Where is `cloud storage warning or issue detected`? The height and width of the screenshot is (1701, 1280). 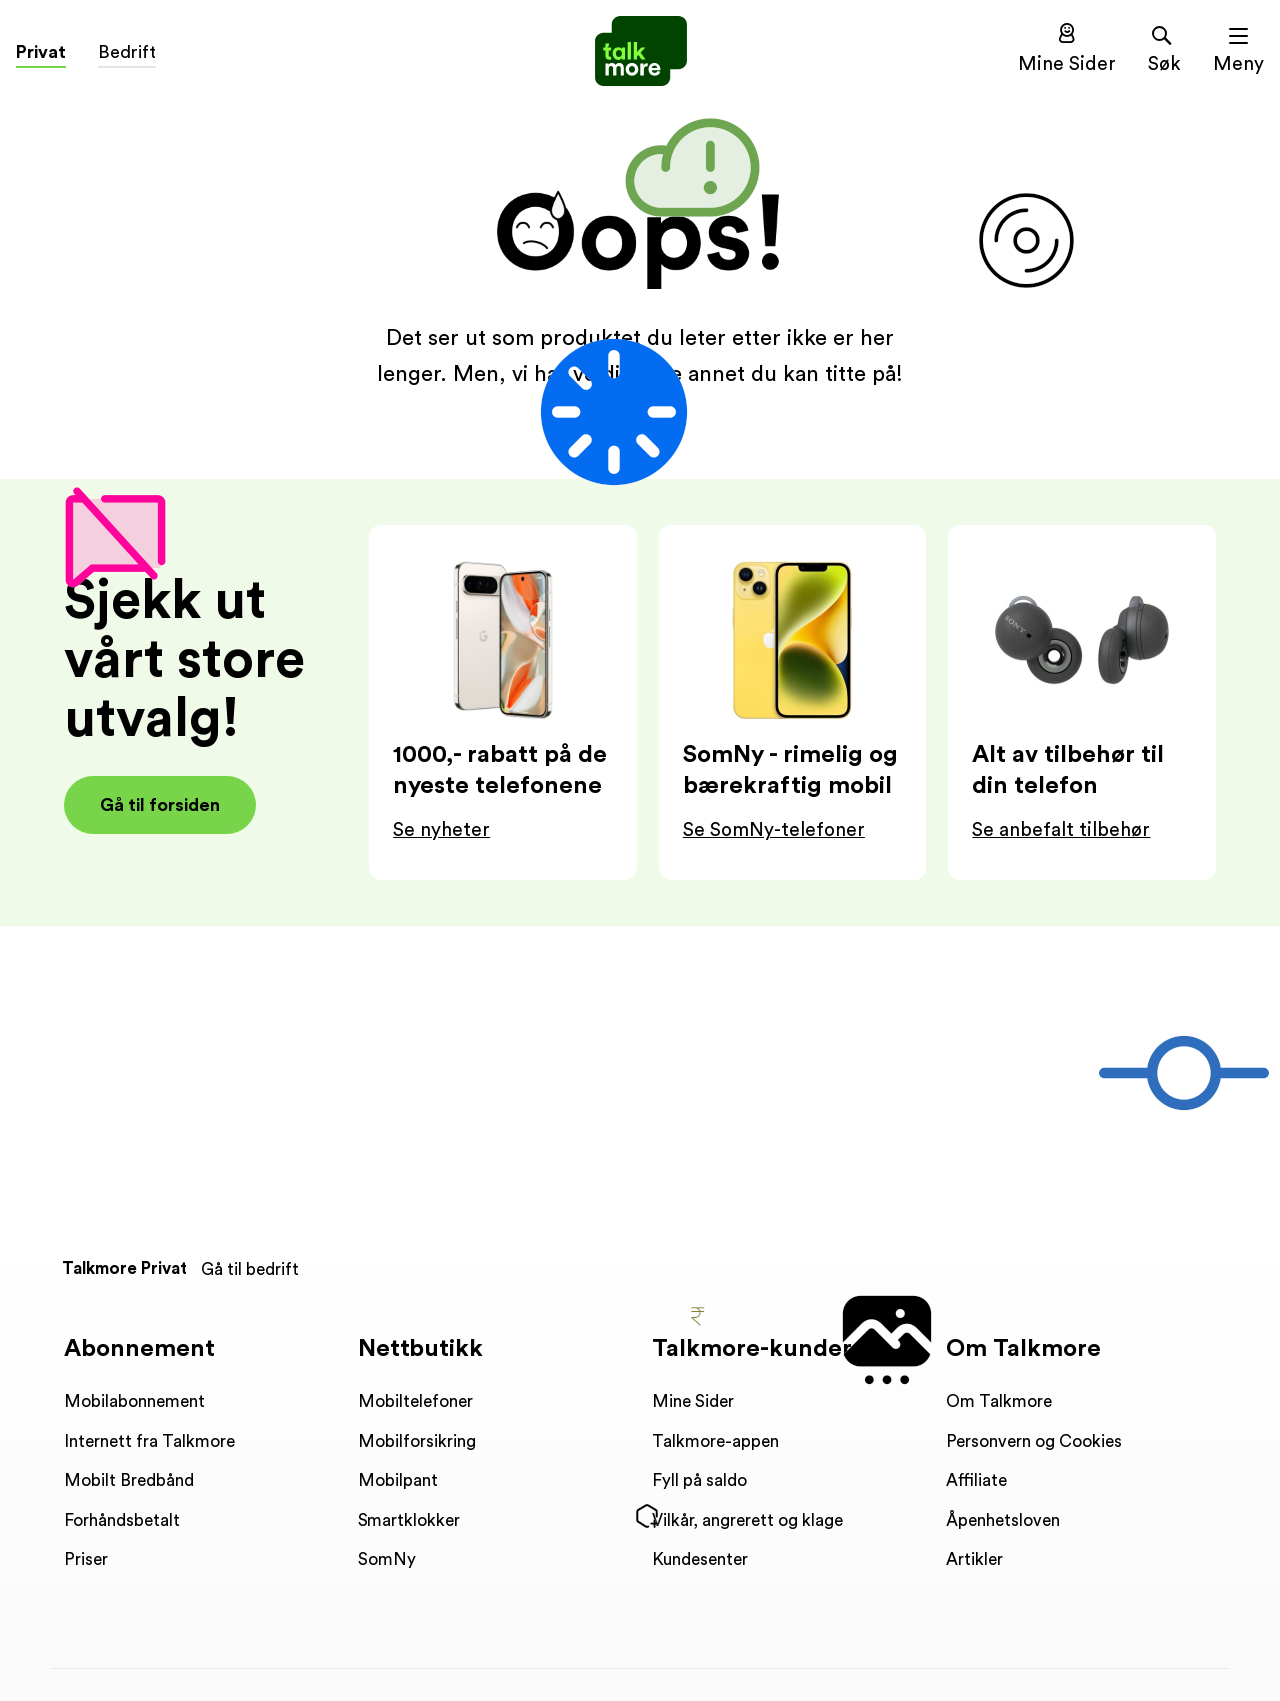
cloud storage warning or issue detected is located at coordinates (692, 167).